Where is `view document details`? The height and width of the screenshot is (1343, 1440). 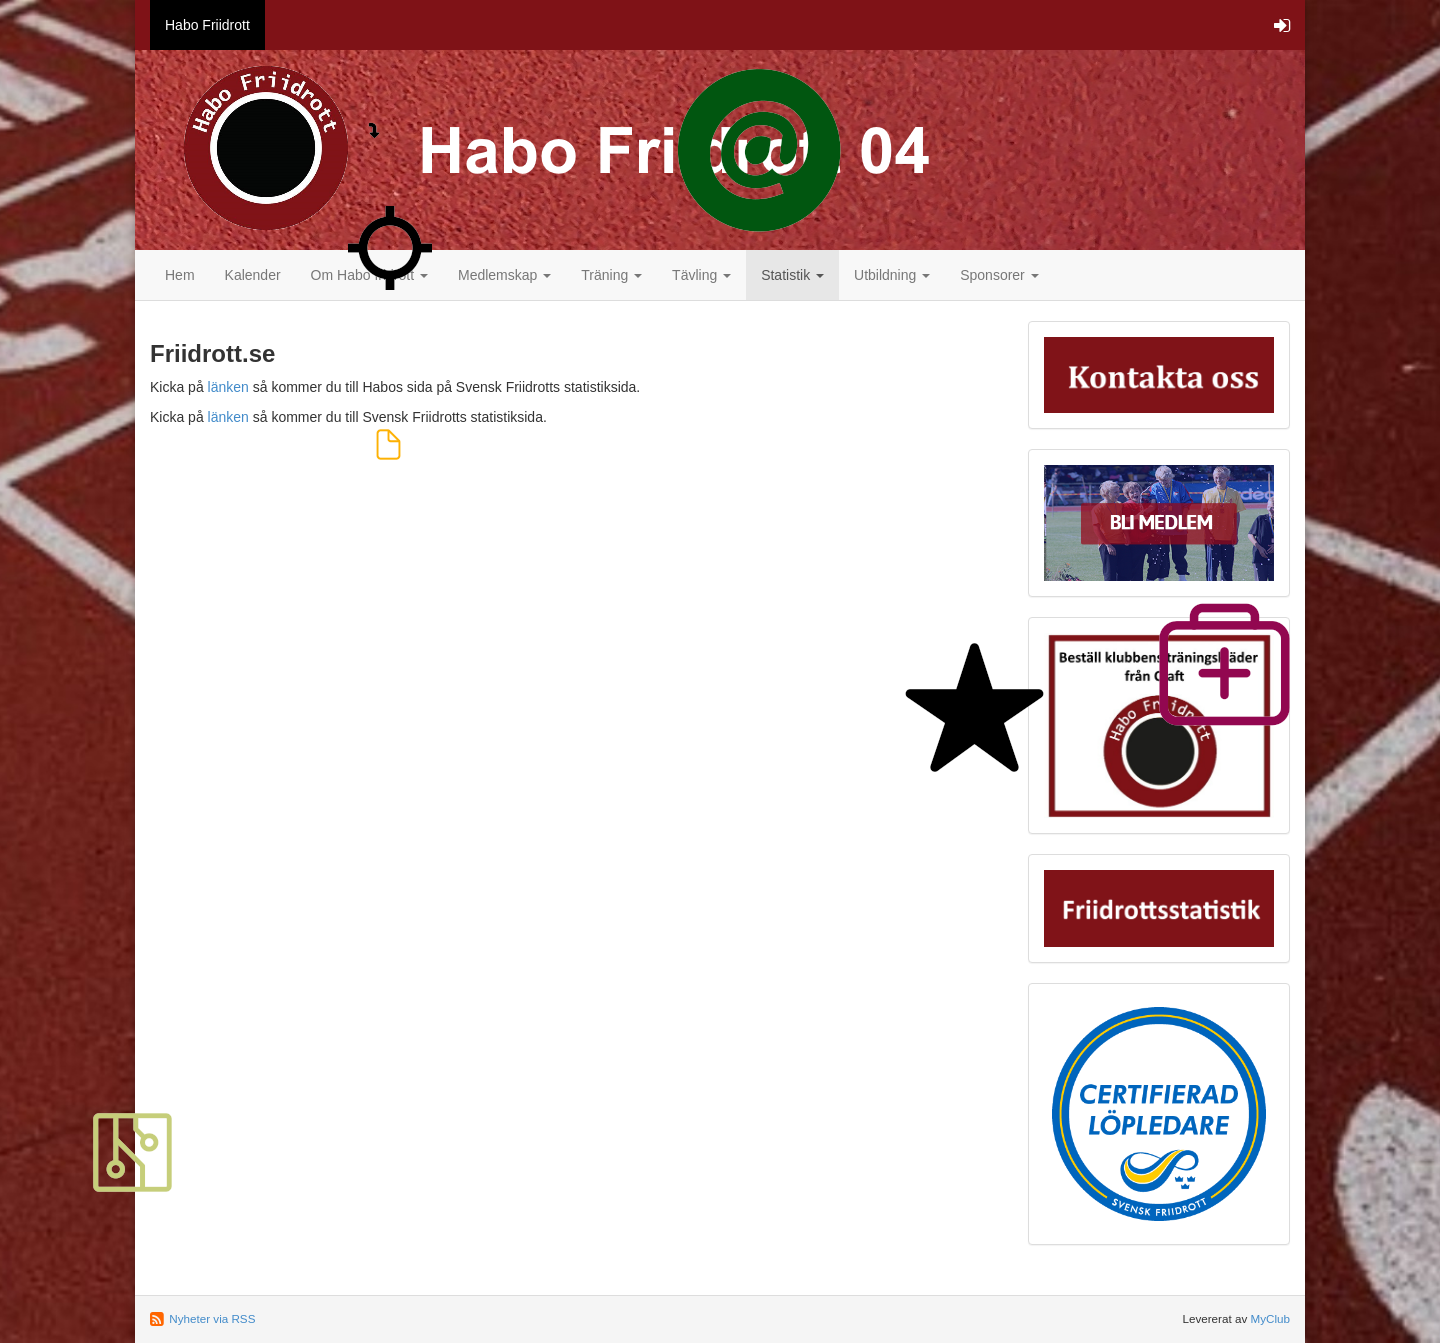
view document details is located at coordinates (388, 444).